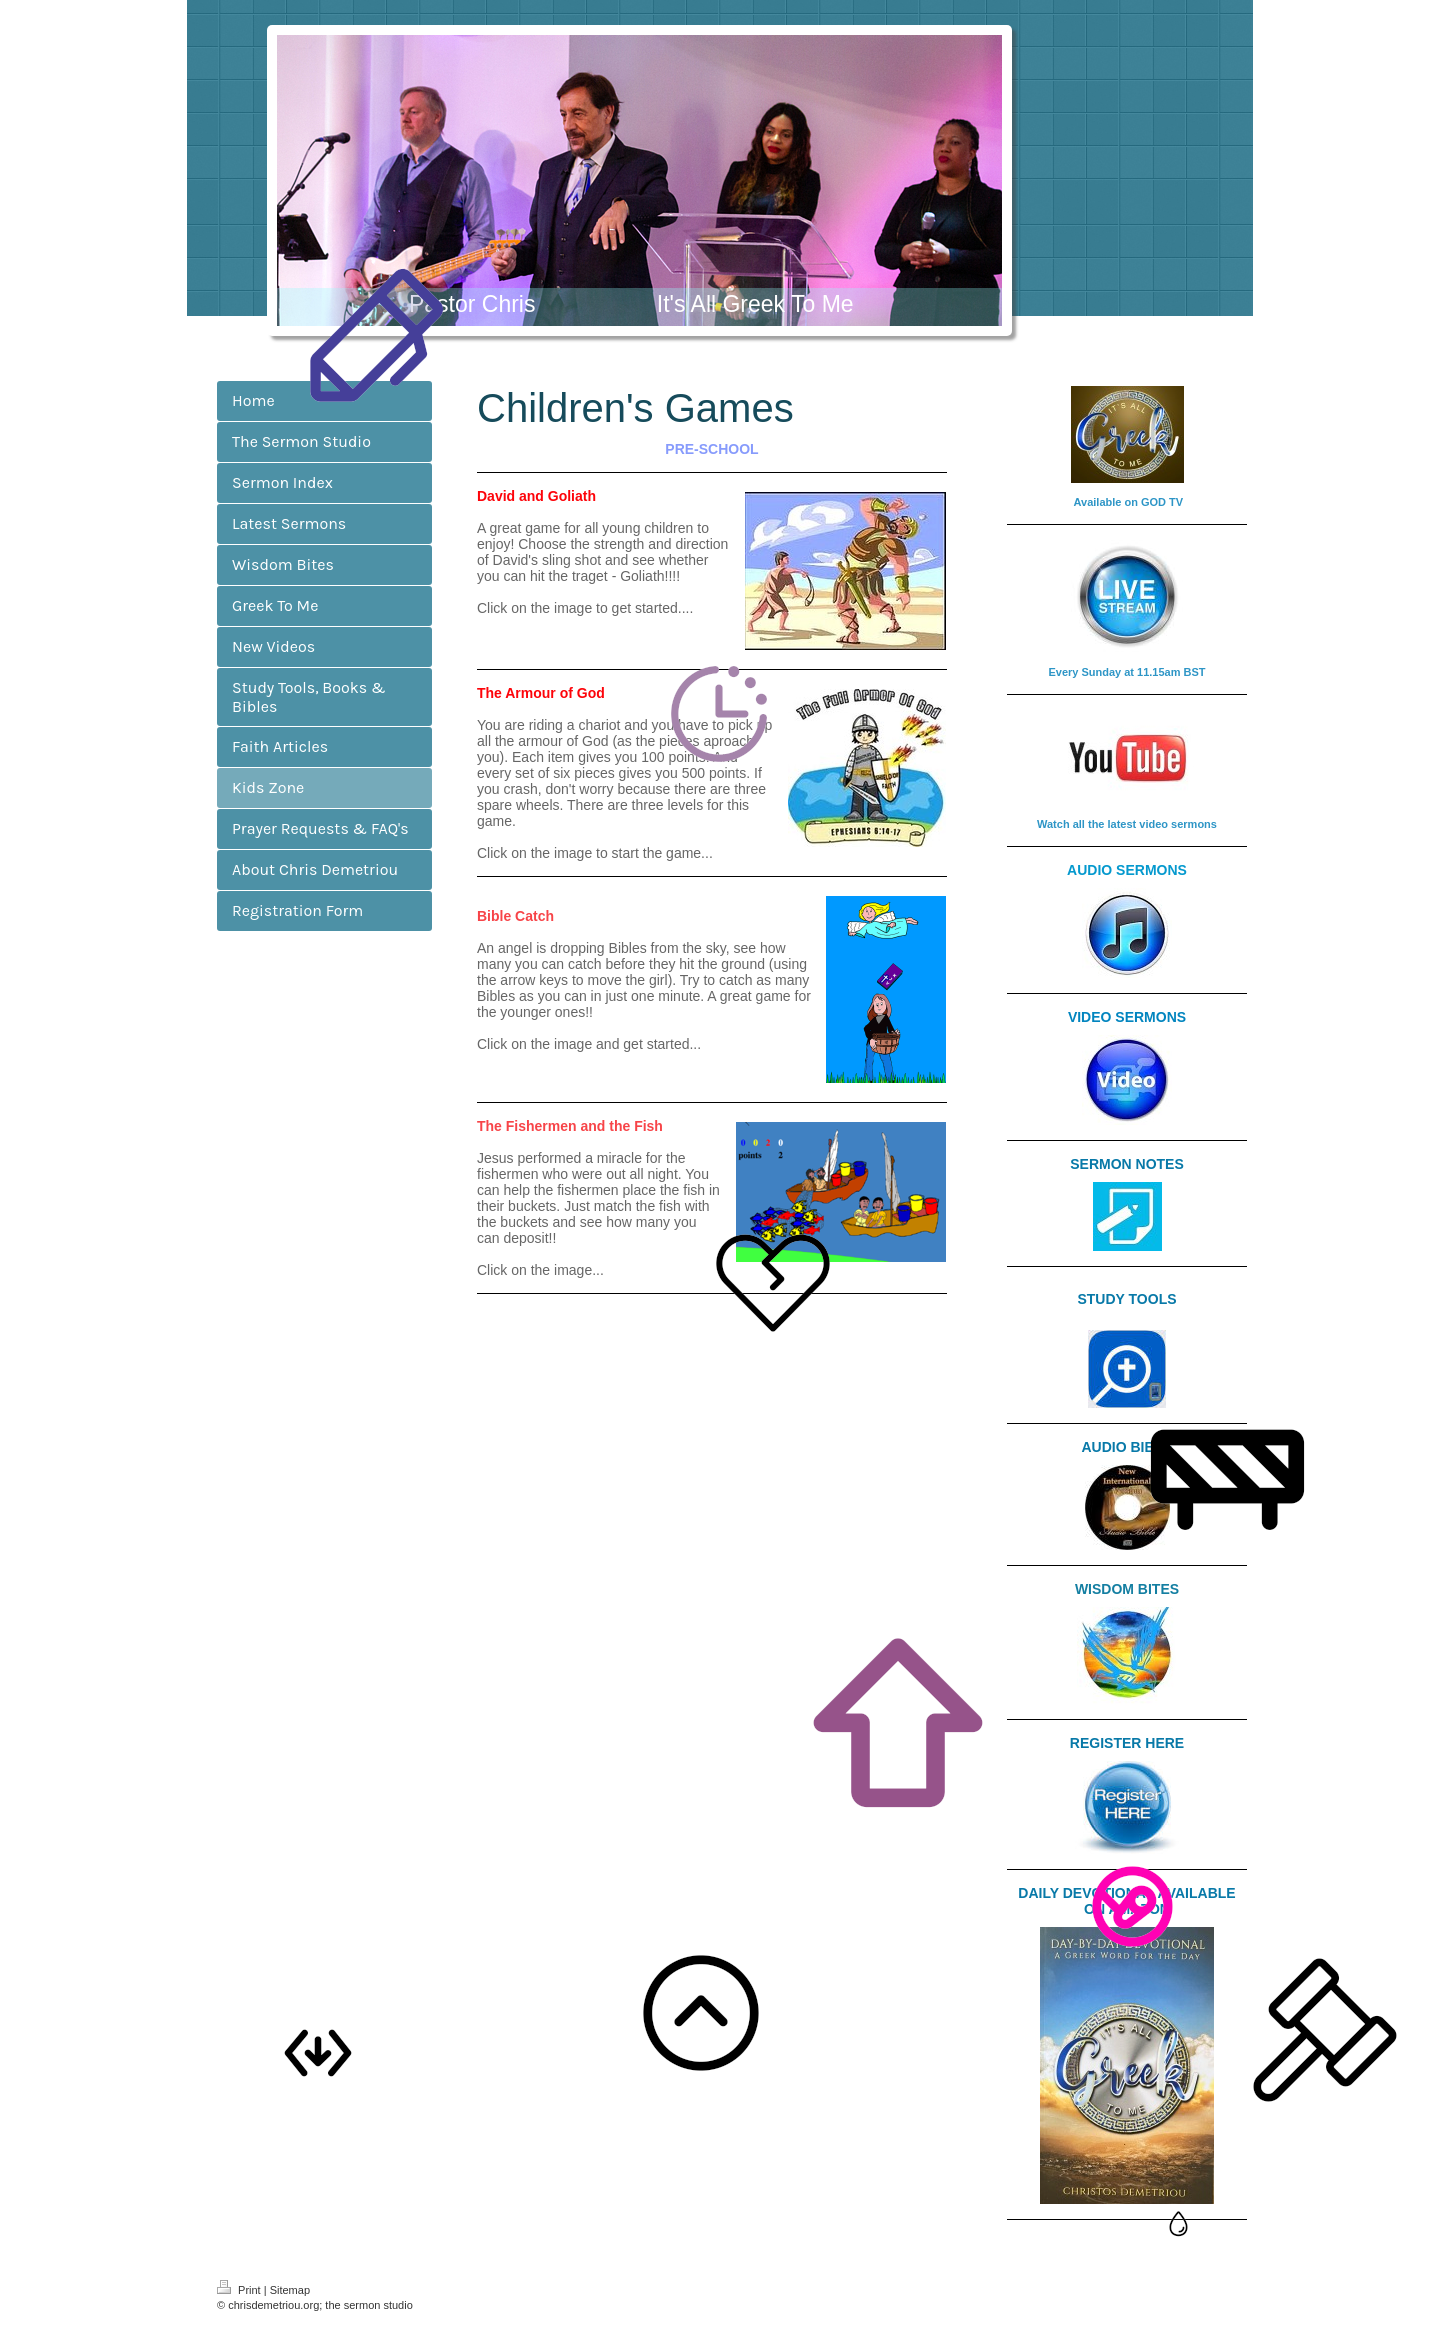 This screenshot has width=1440, height=2330. What do you see at coordinates (1178, 2223) in the screenshot?
I see `indicates water or hydration tracking` at bounding box center [1178, 2223].